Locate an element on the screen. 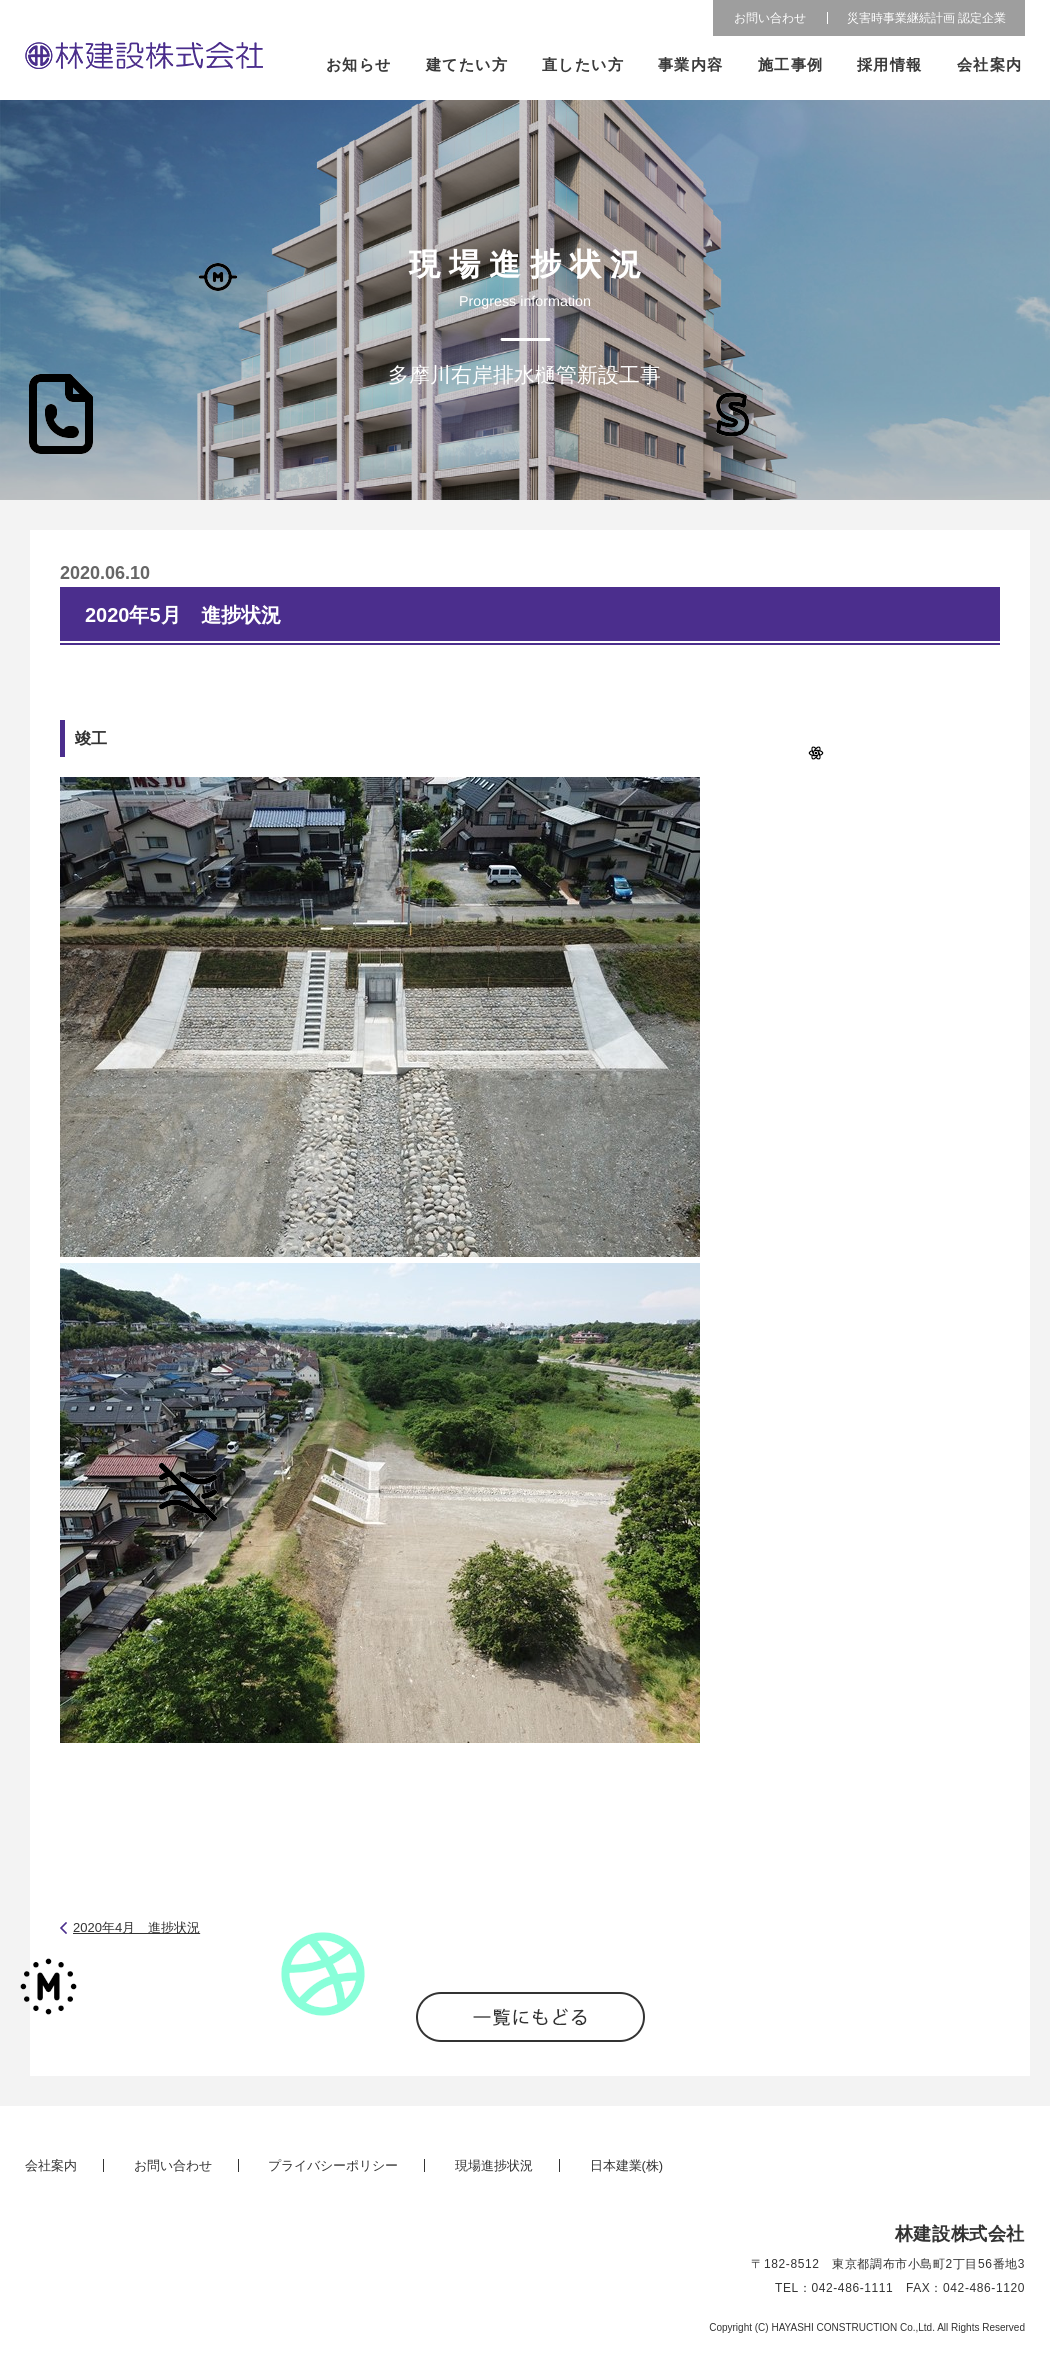 The image size is (1050, 2356). connect to Stripe payment services is located at coordinates (731, 414).